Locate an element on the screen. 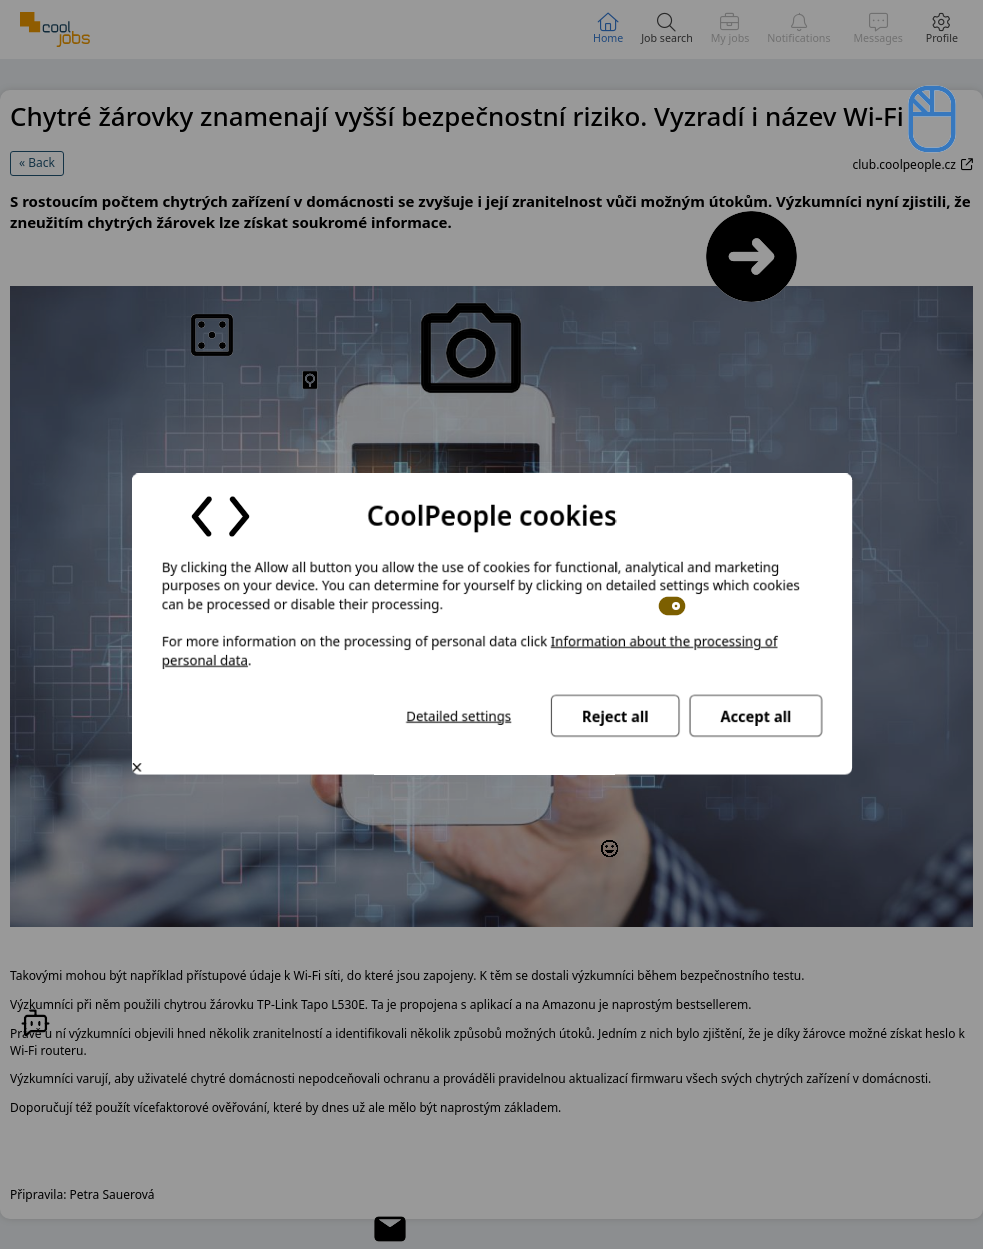  open chat with AI assistant is located at coordinates (35, 1023).